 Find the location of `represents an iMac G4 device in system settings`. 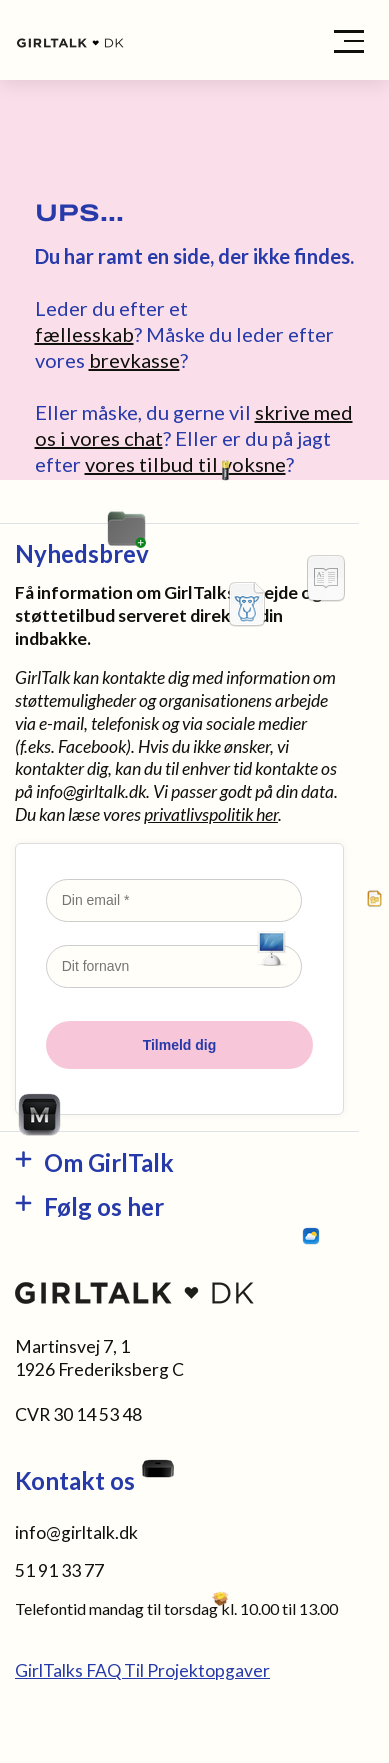

represents an iMac G4 device in system settings is located at coordinates (271, 946).